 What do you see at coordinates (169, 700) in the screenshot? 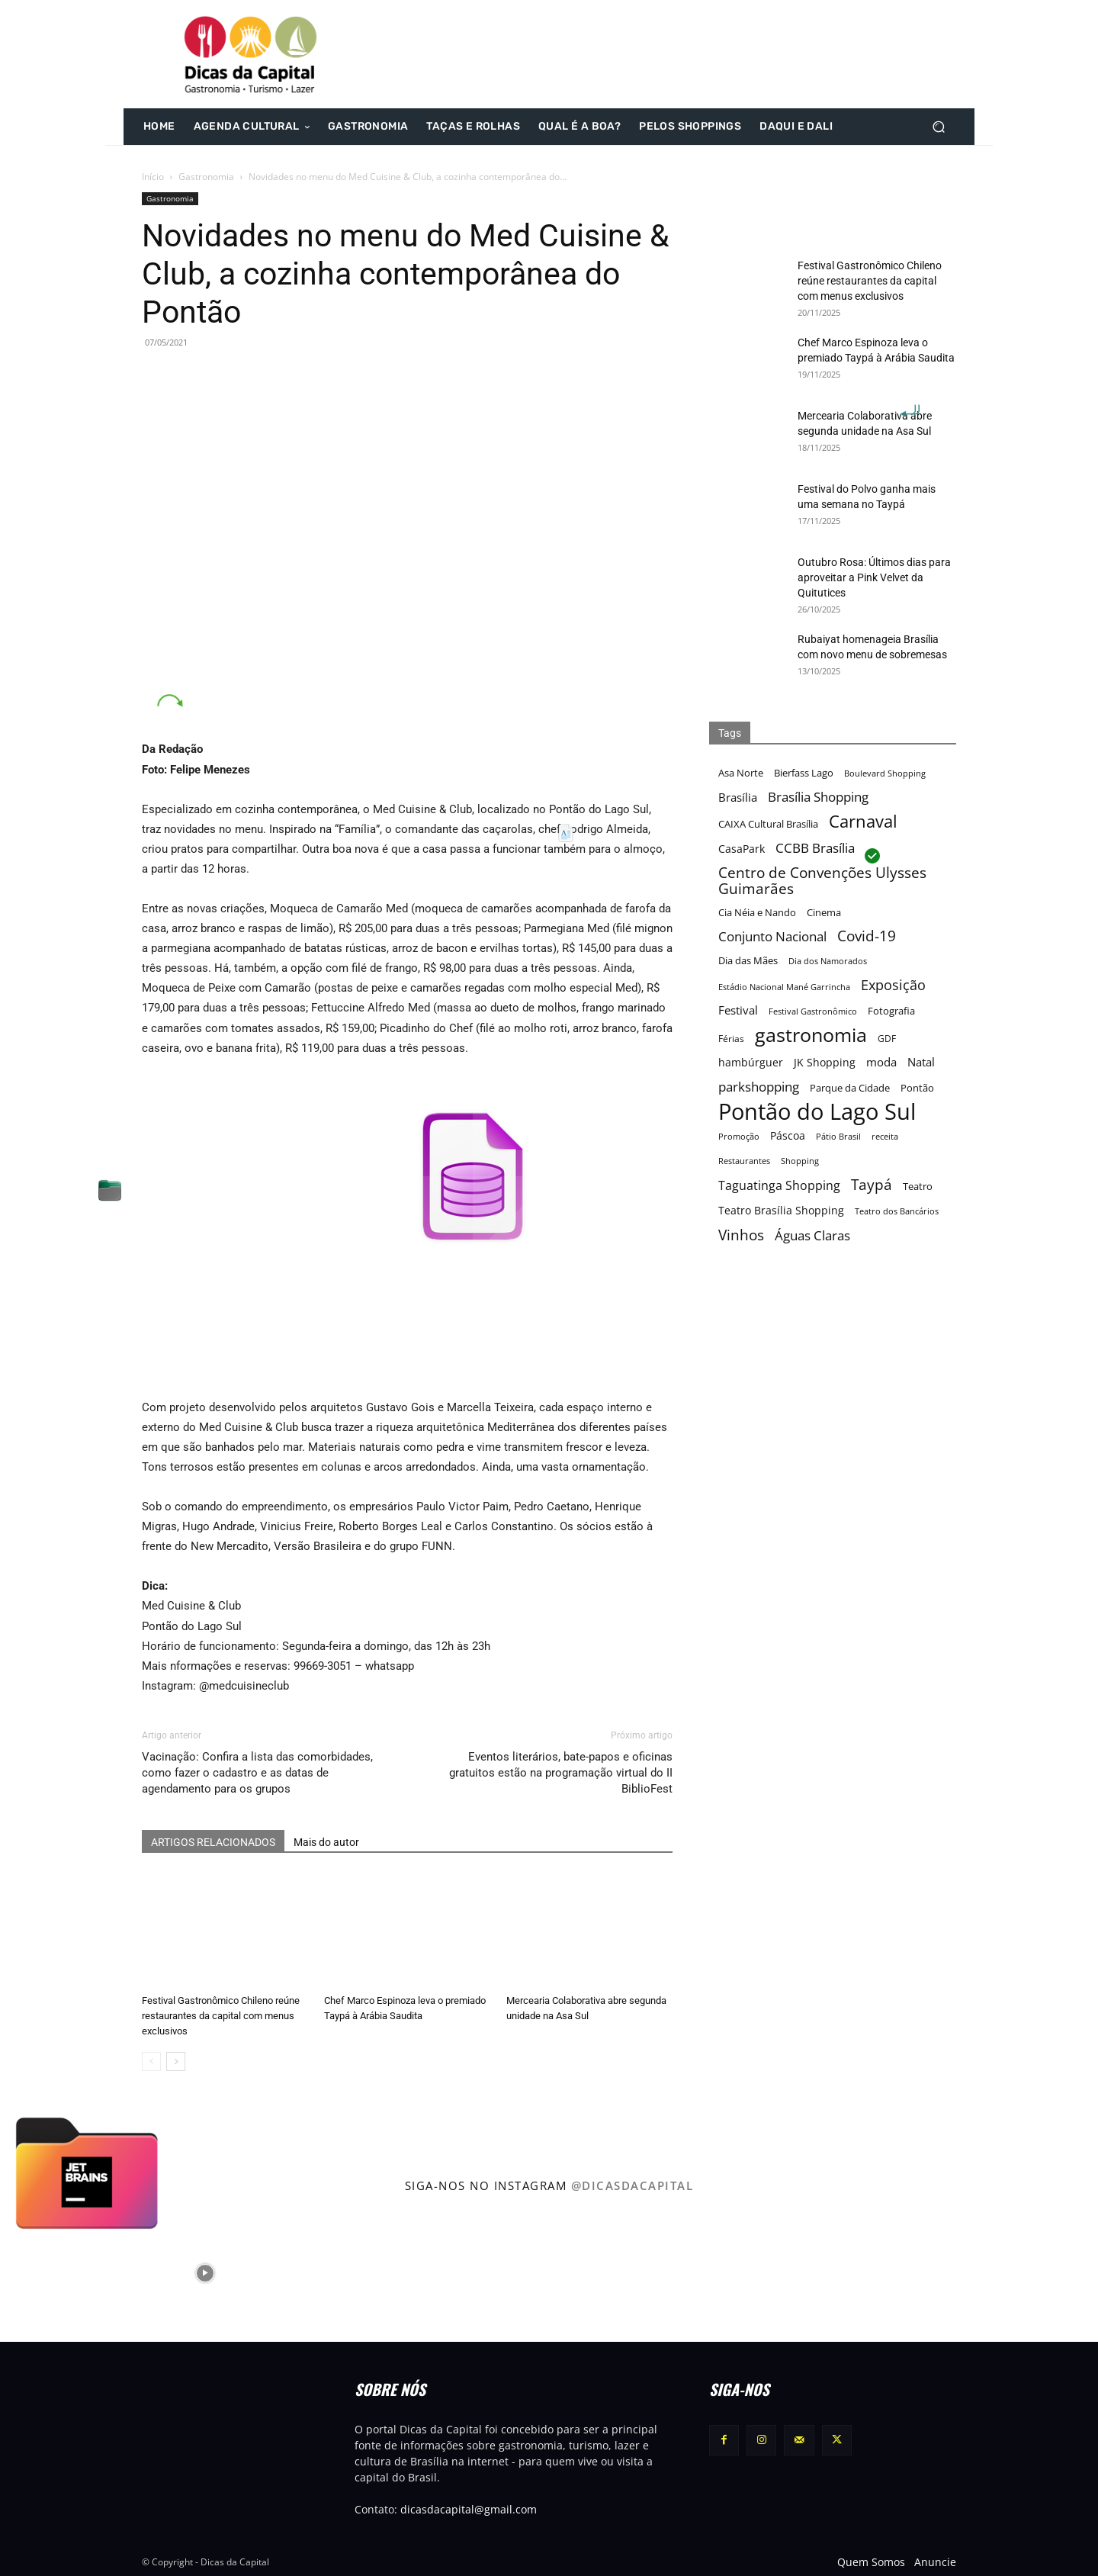
I see `redo the last undone action` at bounding box center [169, 700].